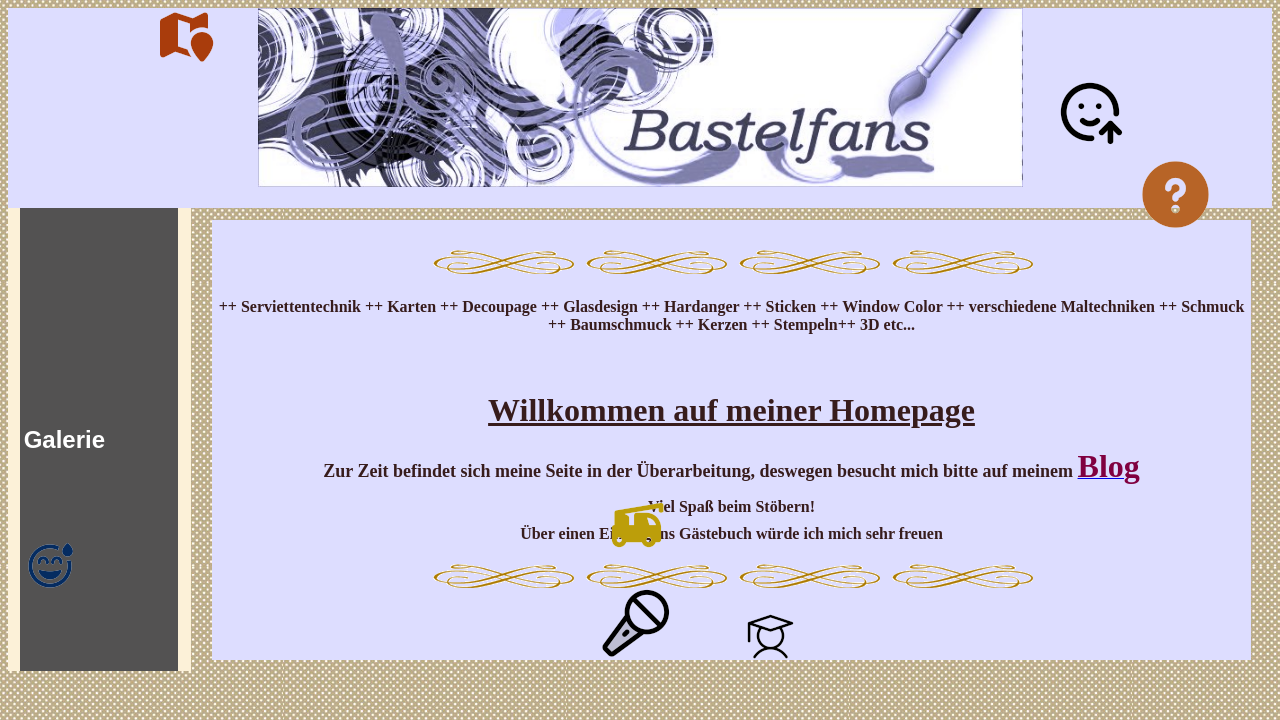  What do you see at coordinates (1175, 194) in the screenshot?
I see `access help or support information` at bounding box center [1175, 194].